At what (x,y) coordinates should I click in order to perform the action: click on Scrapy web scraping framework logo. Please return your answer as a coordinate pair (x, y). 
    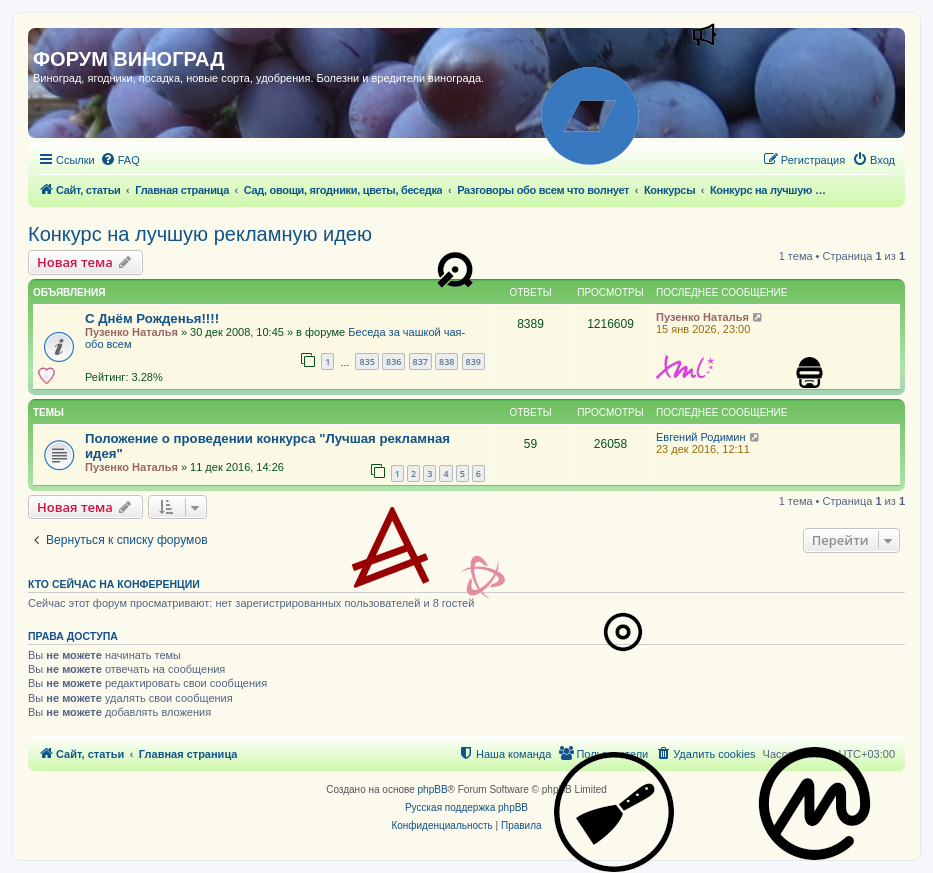
    Looking at the image, I should click on (614, 812).